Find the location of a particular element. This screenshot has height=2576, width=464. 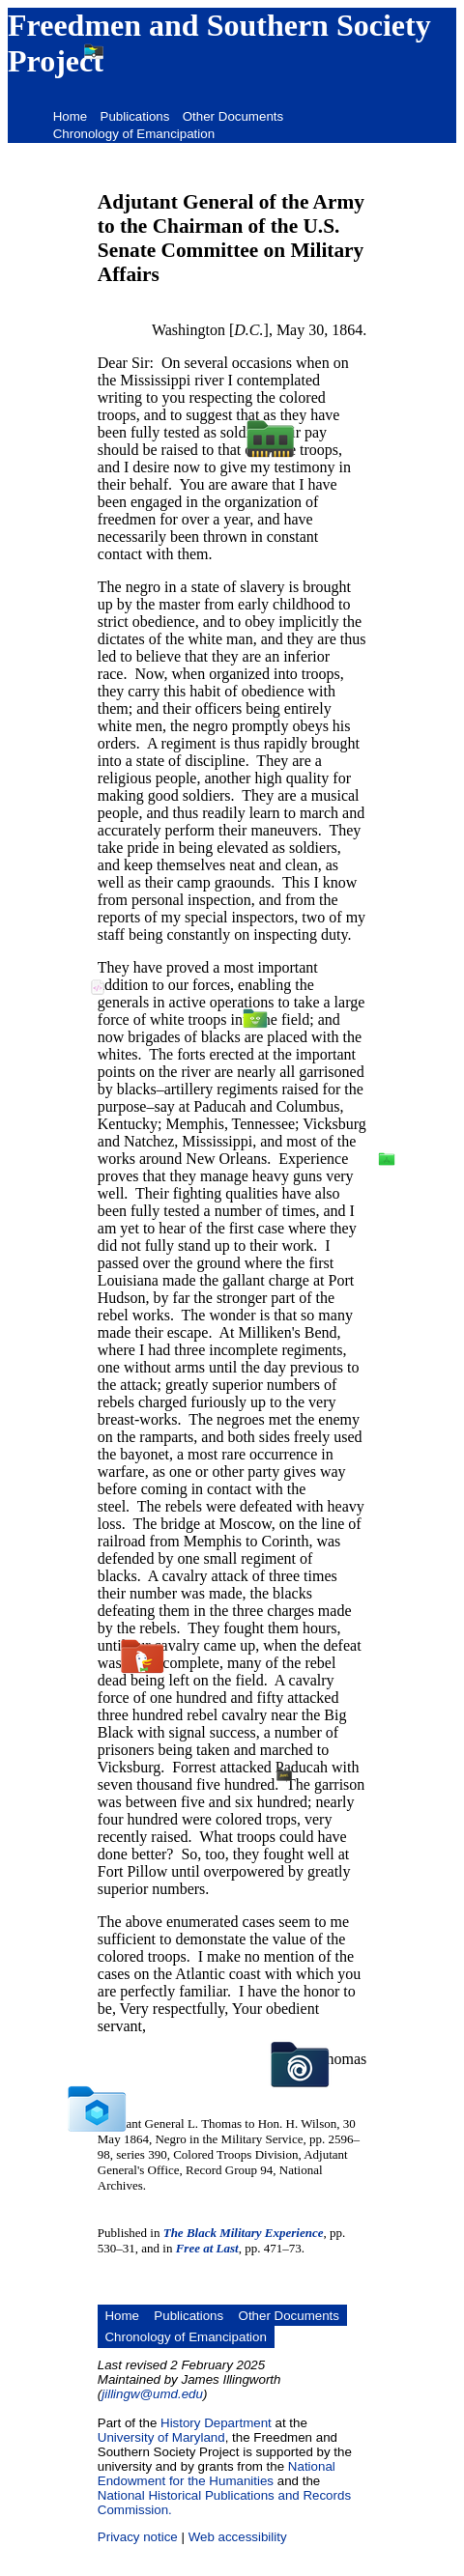

open pokémon moon ball collection folder is located at coordinates (94, 52).